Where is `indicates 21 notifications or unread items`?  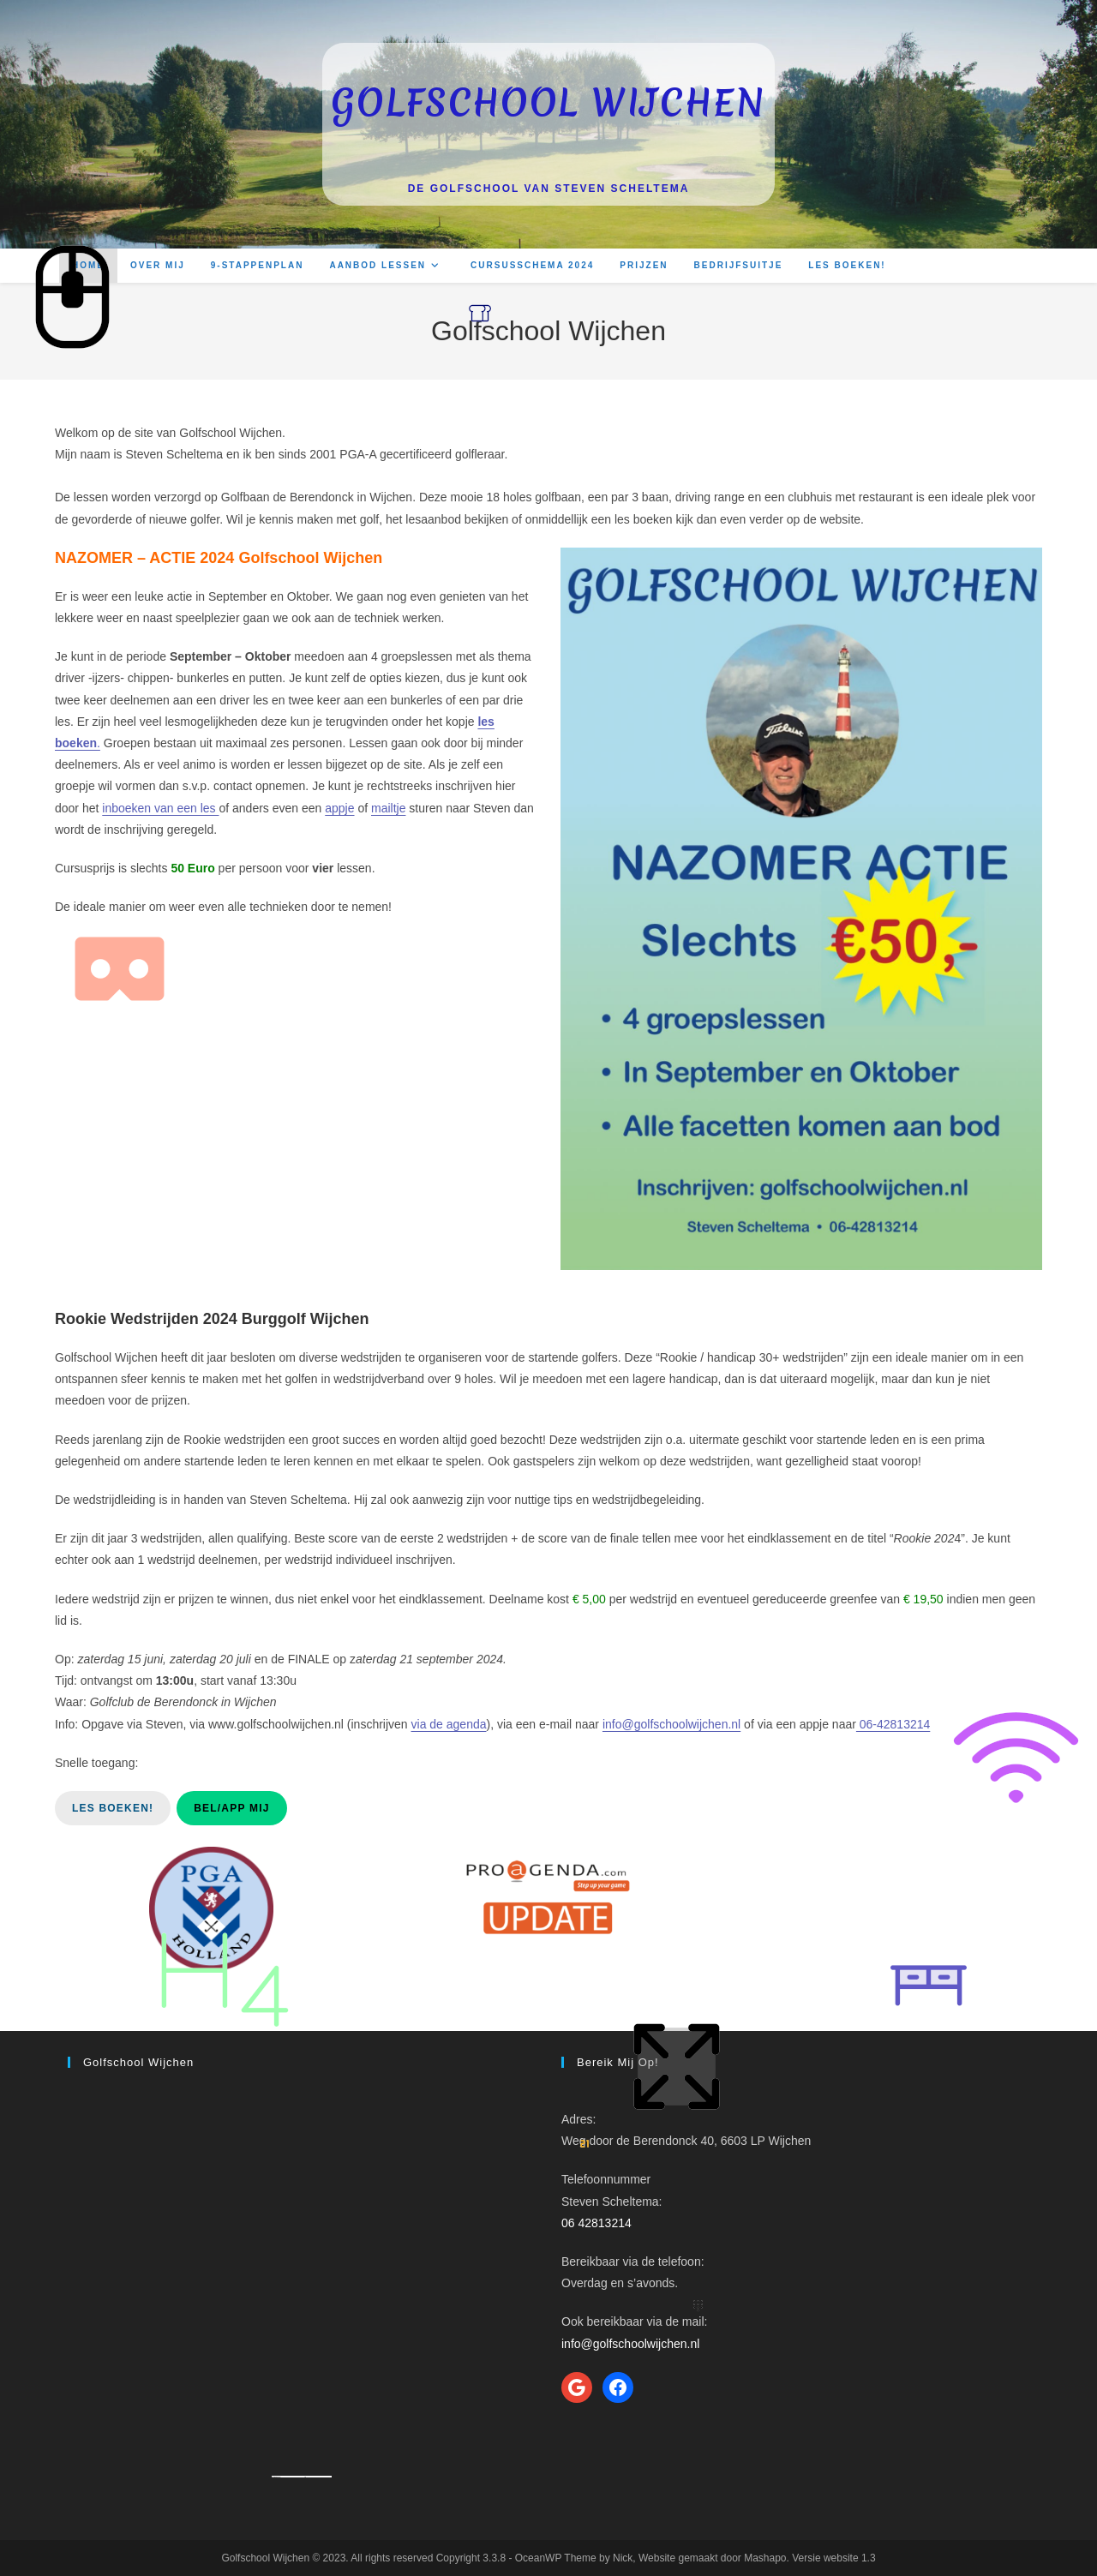
indicates 21 notifications or unread items is located at coordinates (584, 2143).